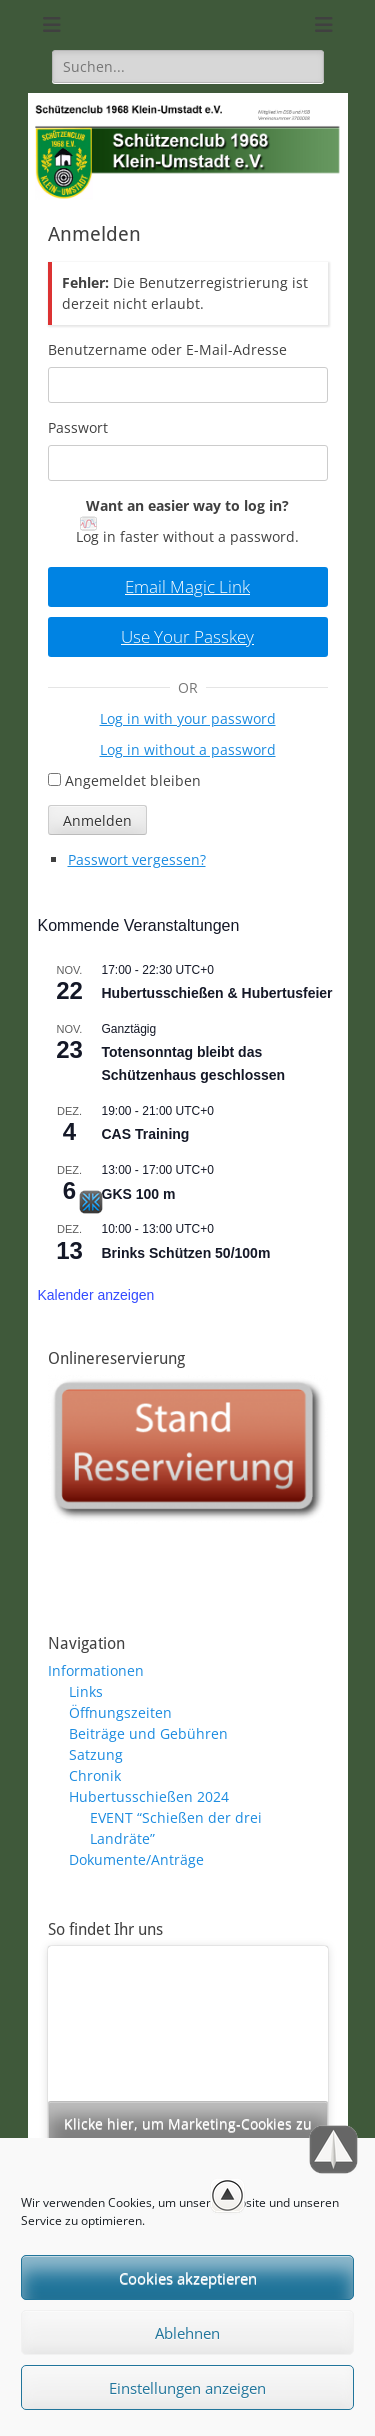 The image size is (375, 2436). Describe the element at coordinates (227, 2195) in the screenshot. I see `launch AppImageLauncher application` at that location.